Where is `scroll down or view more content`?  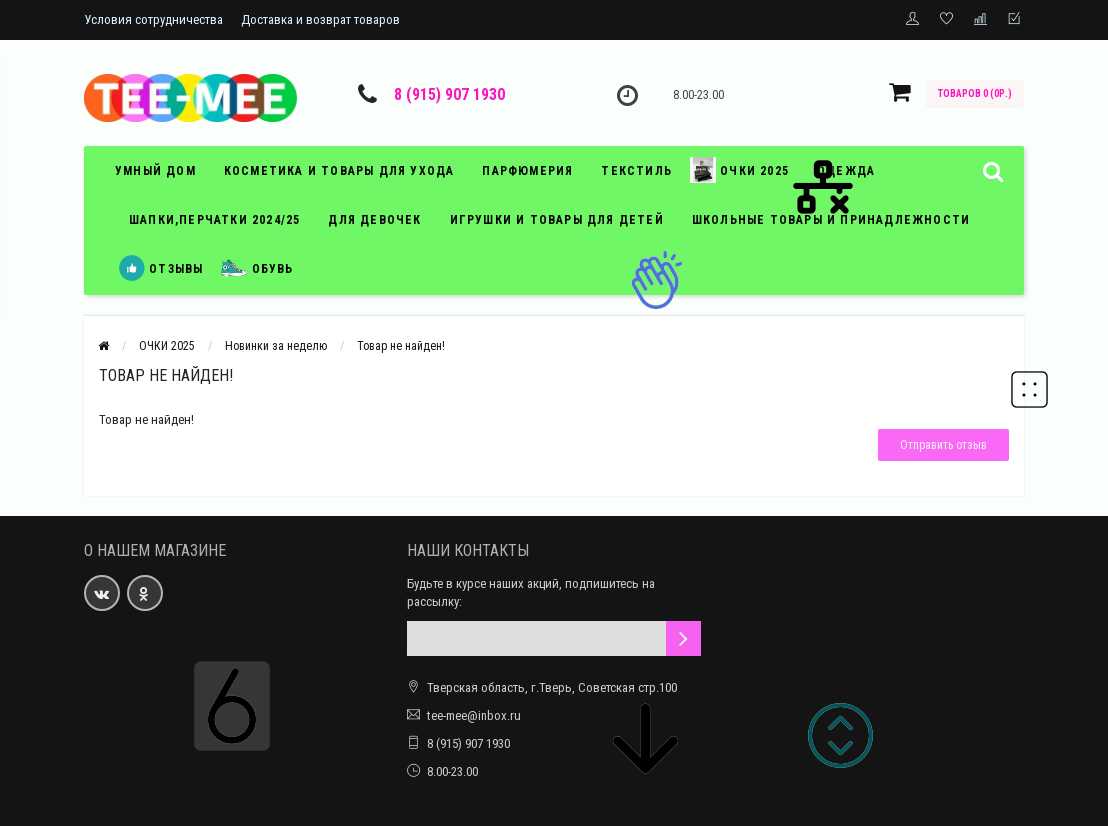 scroll down or view more content is located at coordinates (645, 738).